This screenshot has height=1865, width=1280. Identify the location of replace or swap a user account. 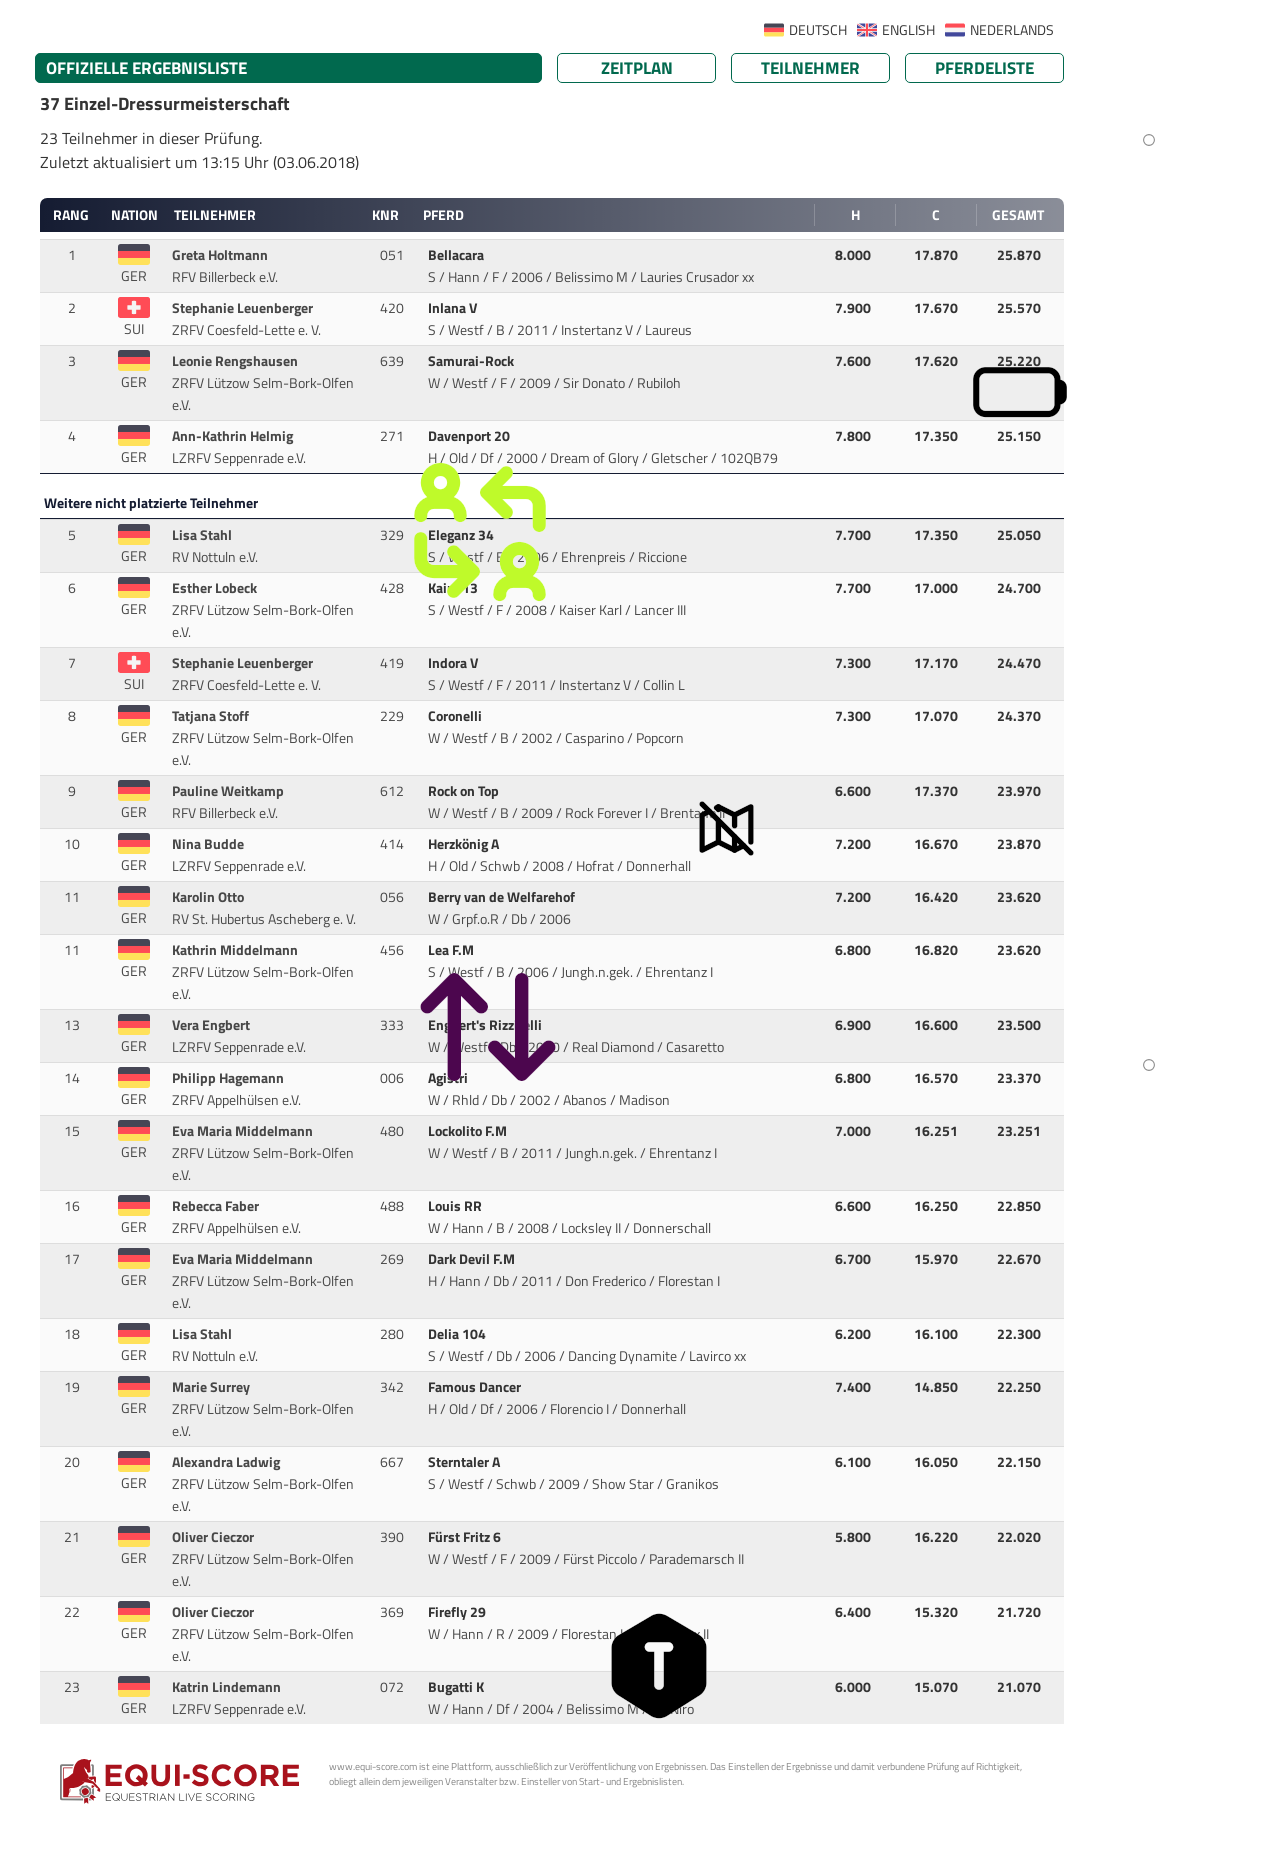
(480, 532).